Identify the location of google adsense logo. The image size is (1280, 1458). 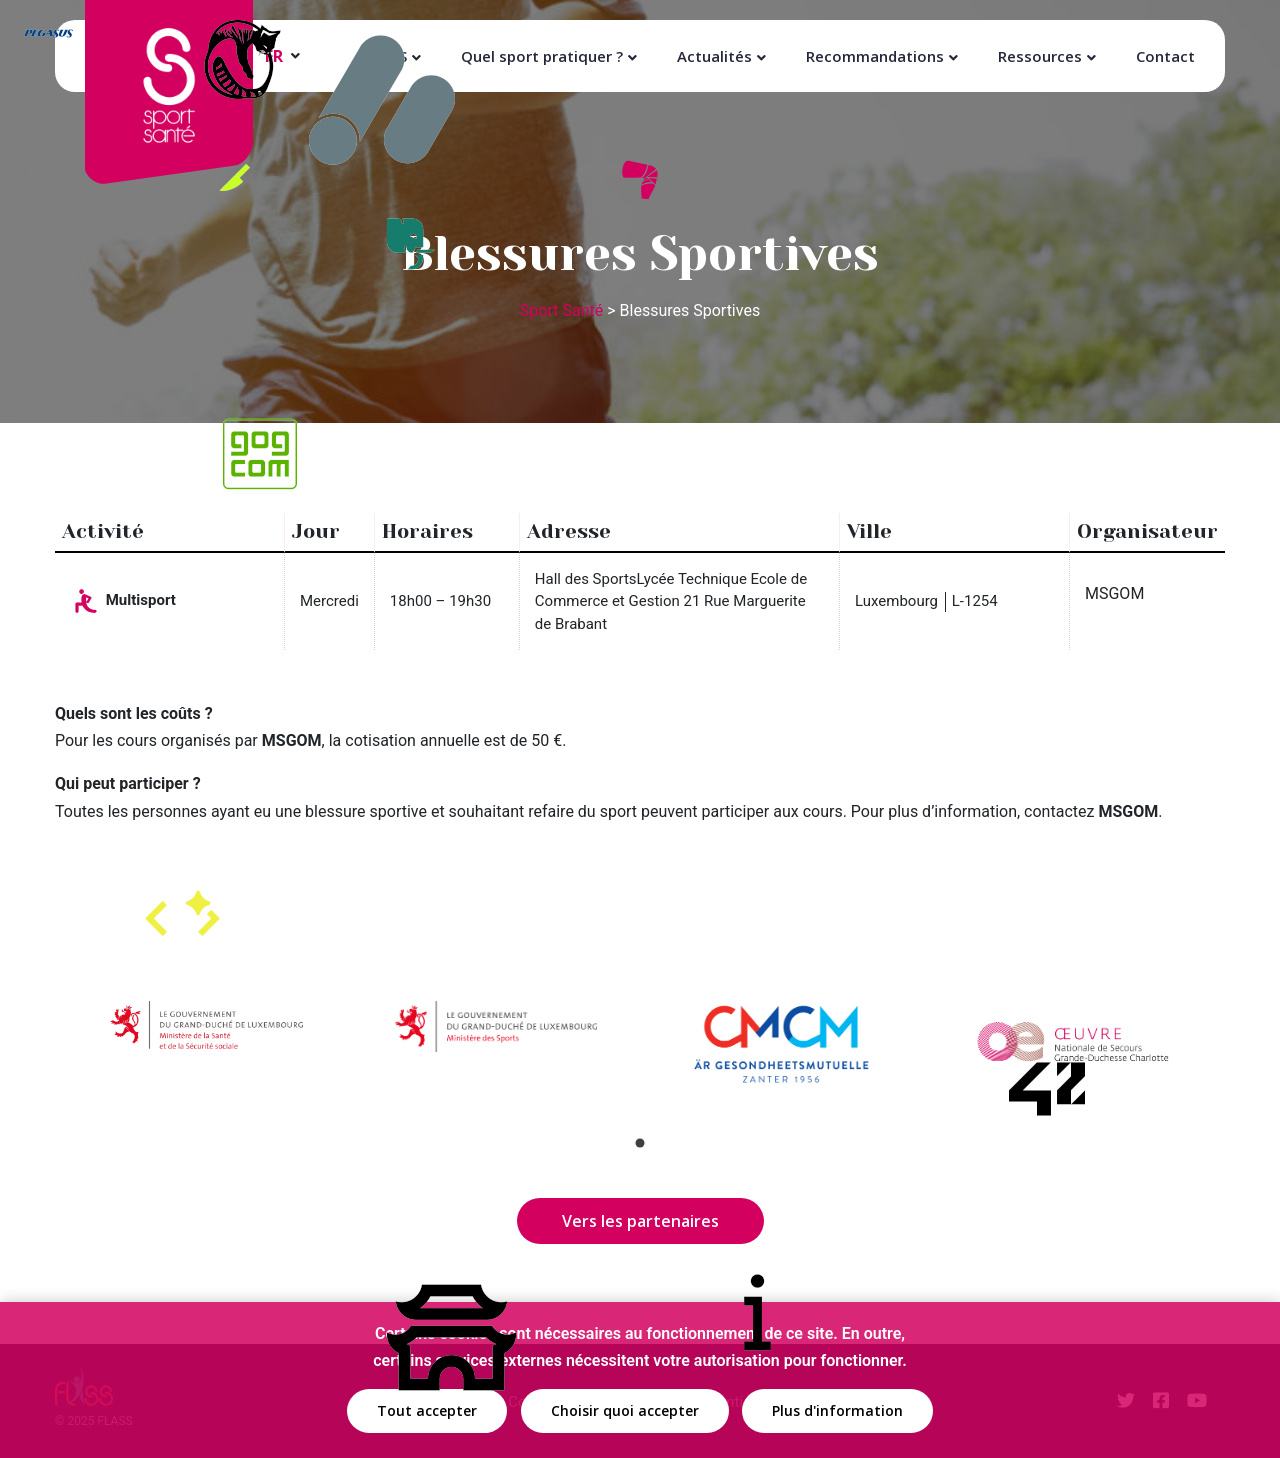
(382, 100).